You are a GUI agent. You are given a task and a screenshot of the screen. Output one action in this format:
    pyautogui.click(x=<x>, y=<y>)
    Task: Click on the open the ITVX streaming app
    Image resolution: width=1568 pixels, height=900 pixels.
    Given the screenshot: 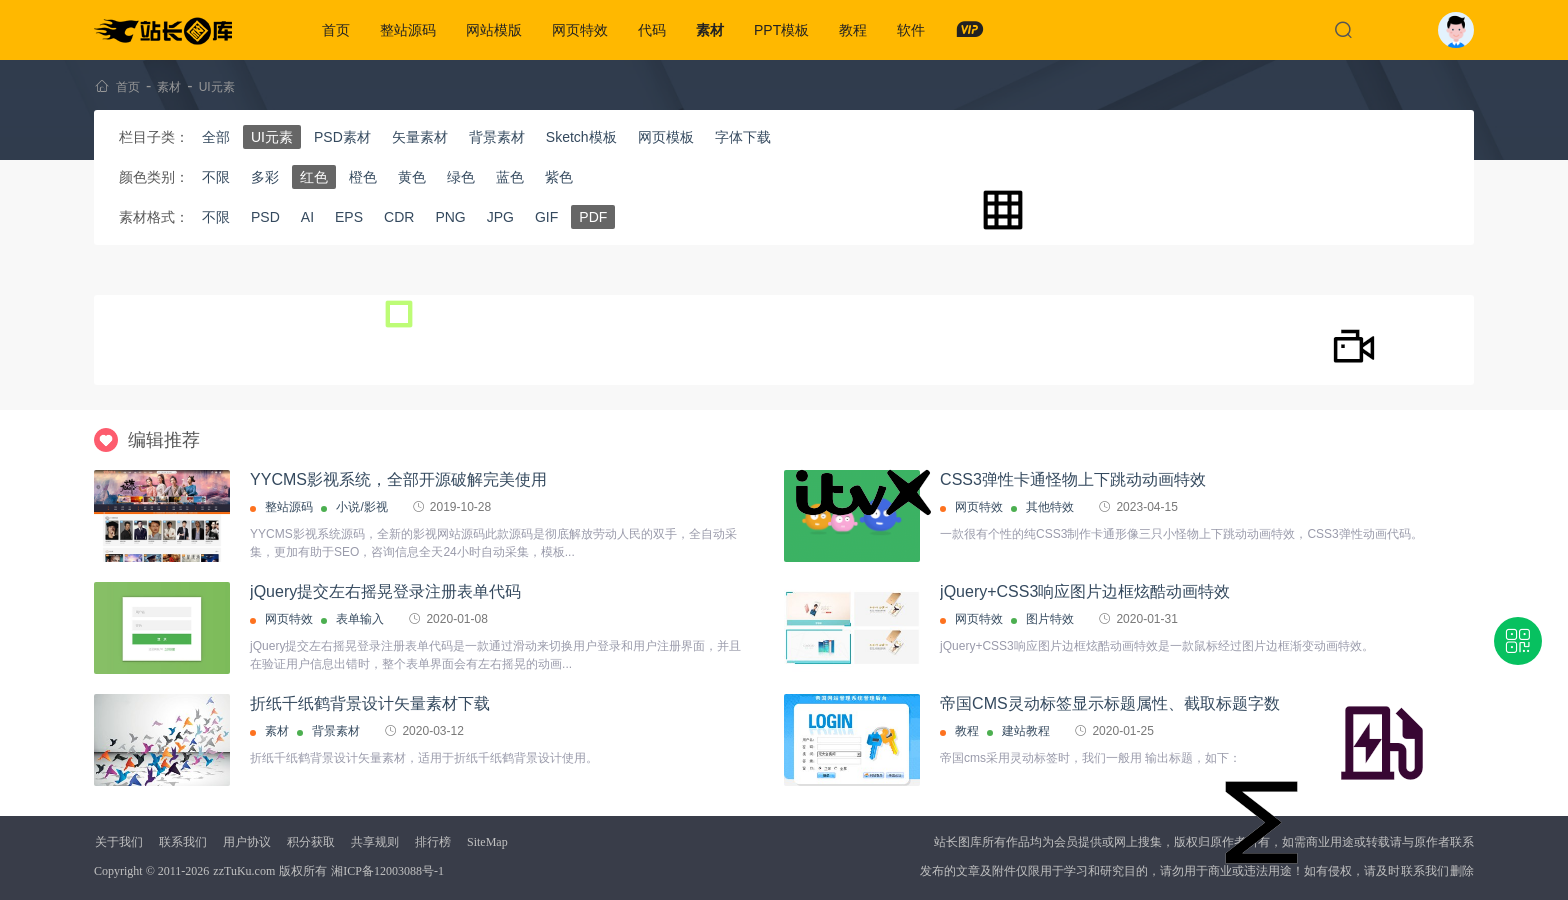 What is the action you would take?
    pyautogui.click(x=863, y=492)
    